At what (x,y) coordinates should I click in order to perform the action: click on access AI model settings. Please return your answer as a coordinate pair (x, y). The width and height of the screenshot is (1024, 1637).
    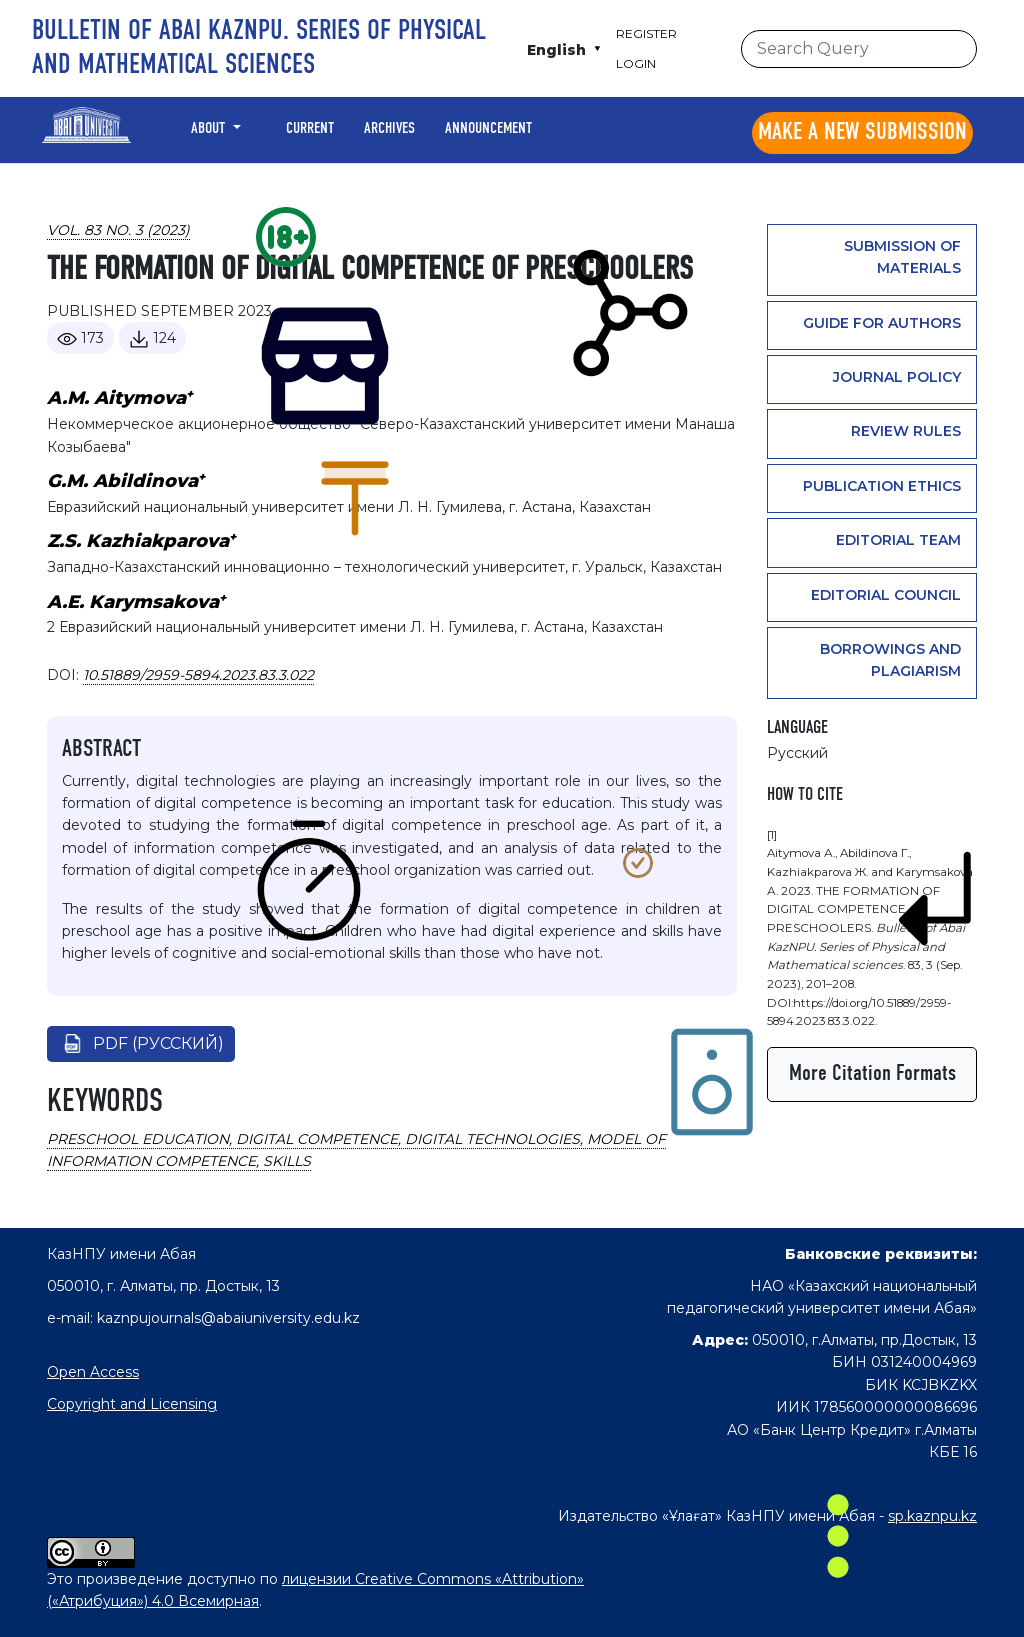
    Looking at the image, I should click on (629, 313).